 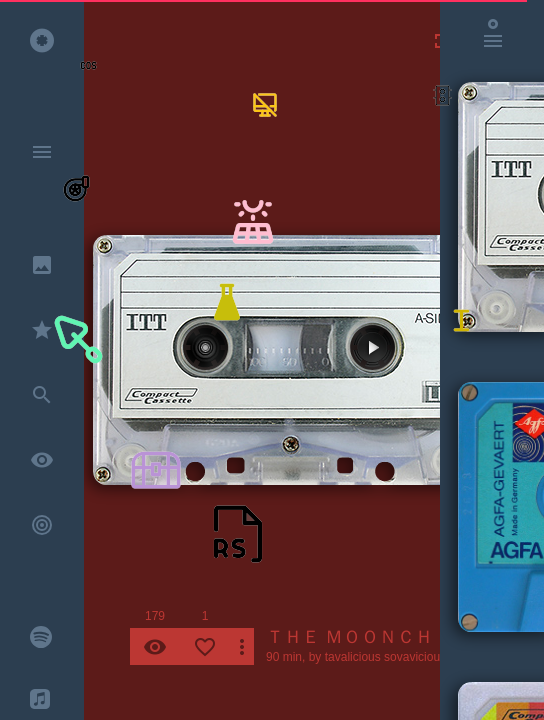 What do you see at coordinates (442, 95) in the screenshot?
I see `traffic or transportation settings` at bounding box center [442, 95].